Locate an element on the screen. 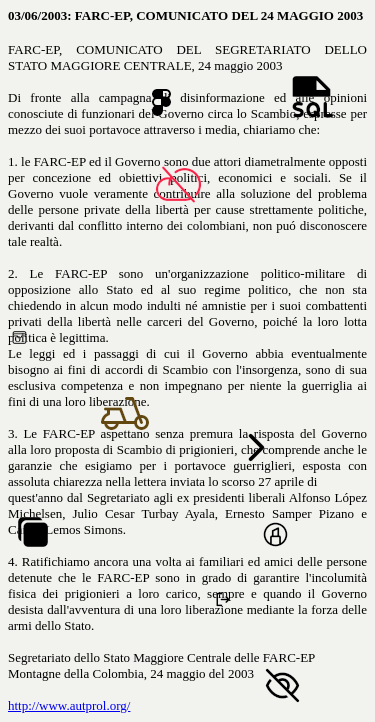 This screenshot has width=375, height=722. select moped or scooter delivery option is located at coordinates (125, 415).